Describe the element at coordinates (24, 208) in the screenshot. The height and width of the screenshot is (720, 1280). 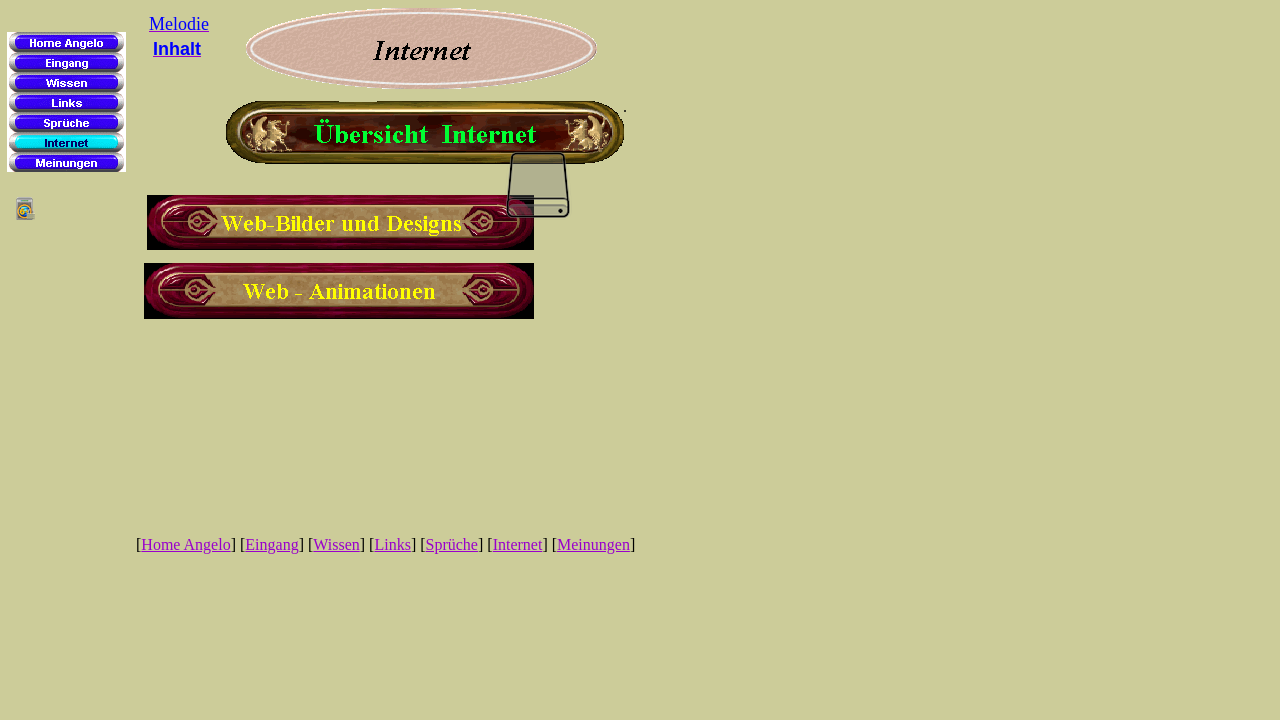
I see `locked RAID 6+ storage volume` at that location.